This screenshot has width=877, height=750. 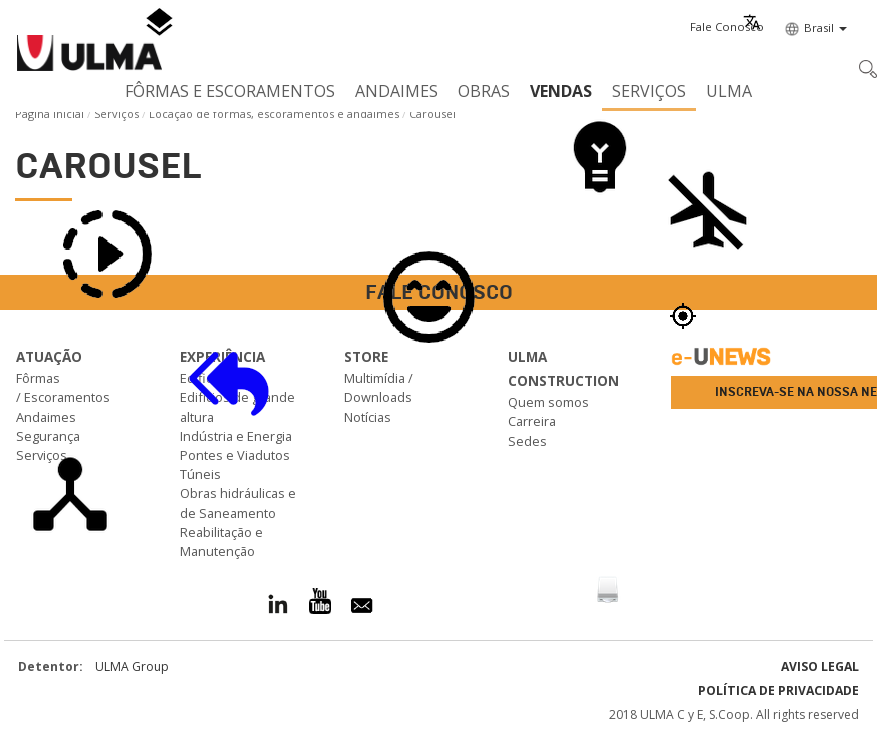 What do you see at coordinates (429, 297) in the screenshot?
I see `rate your experience as very satisfied` at bounding box center [429, 297].